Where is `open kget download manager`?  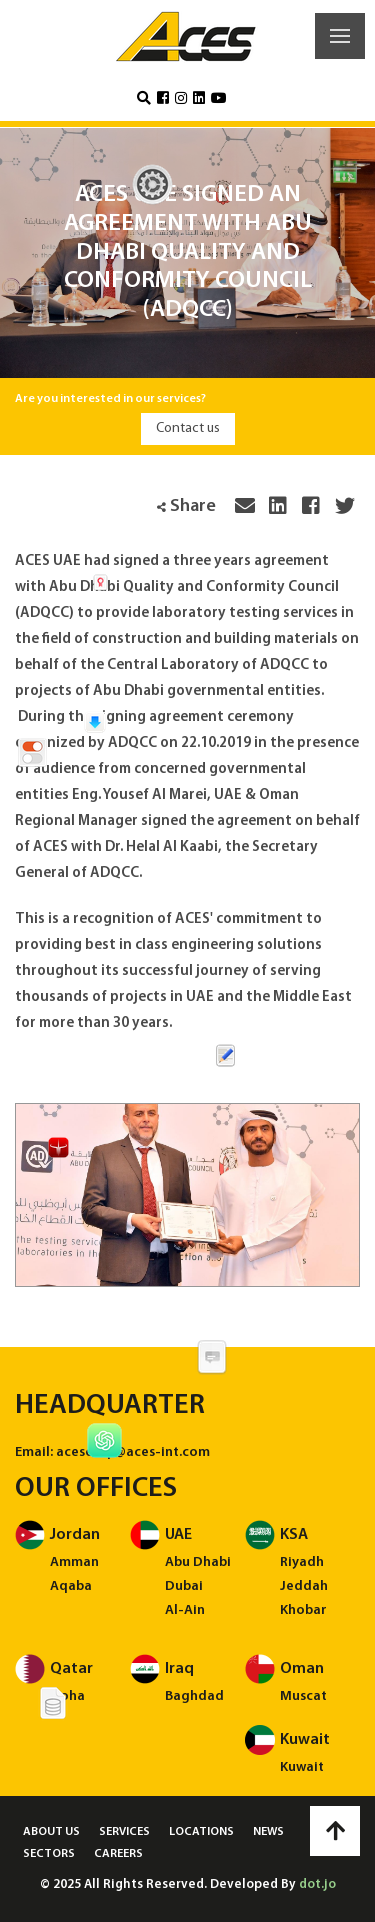 open kget download manager is located at coordinates (95, 722).